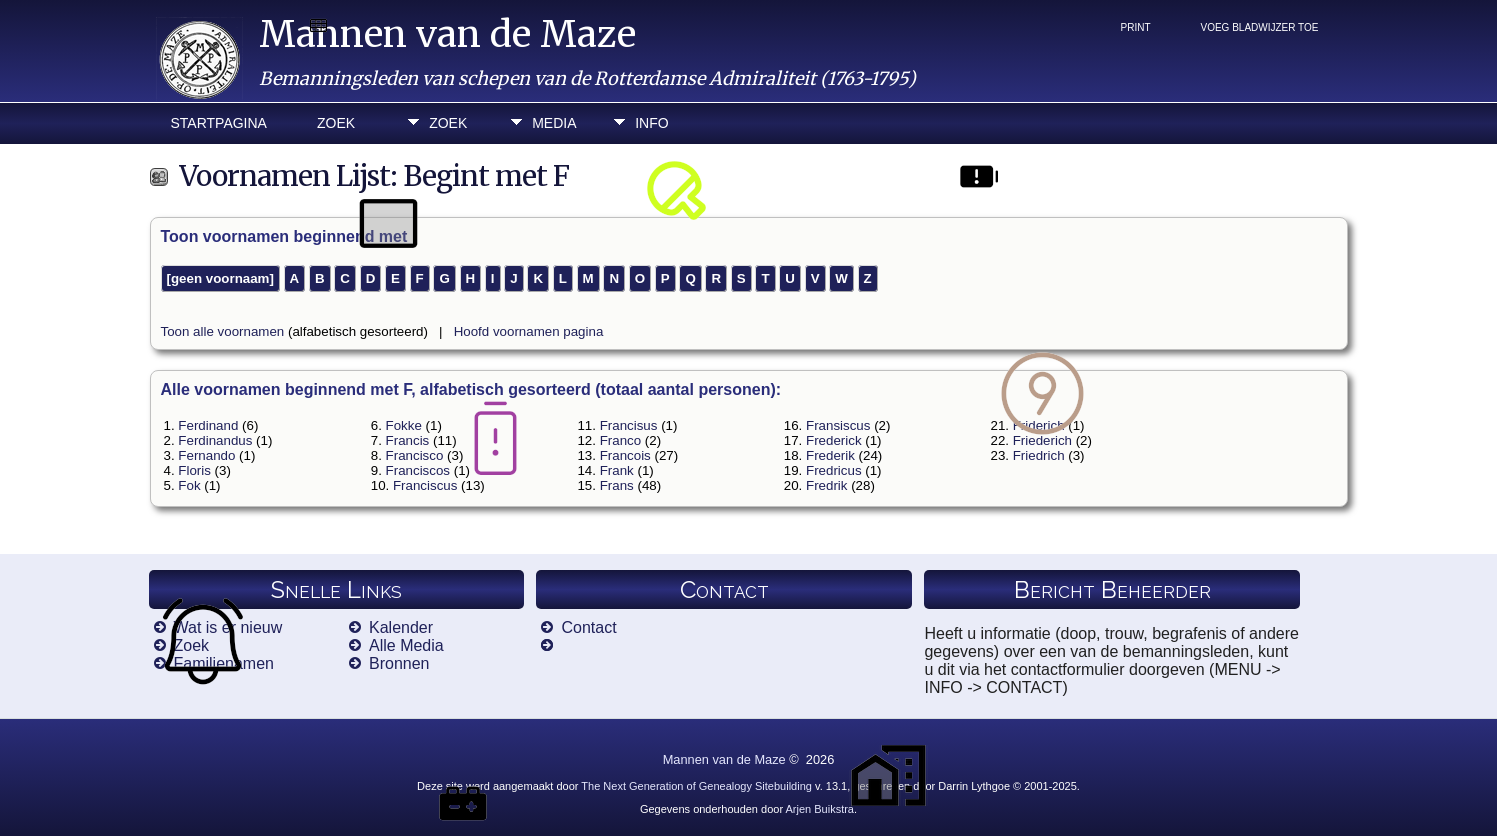  Describe the element at coordinates (495, 439) in the screenshot. I see `indicates low battery warning` at that location.